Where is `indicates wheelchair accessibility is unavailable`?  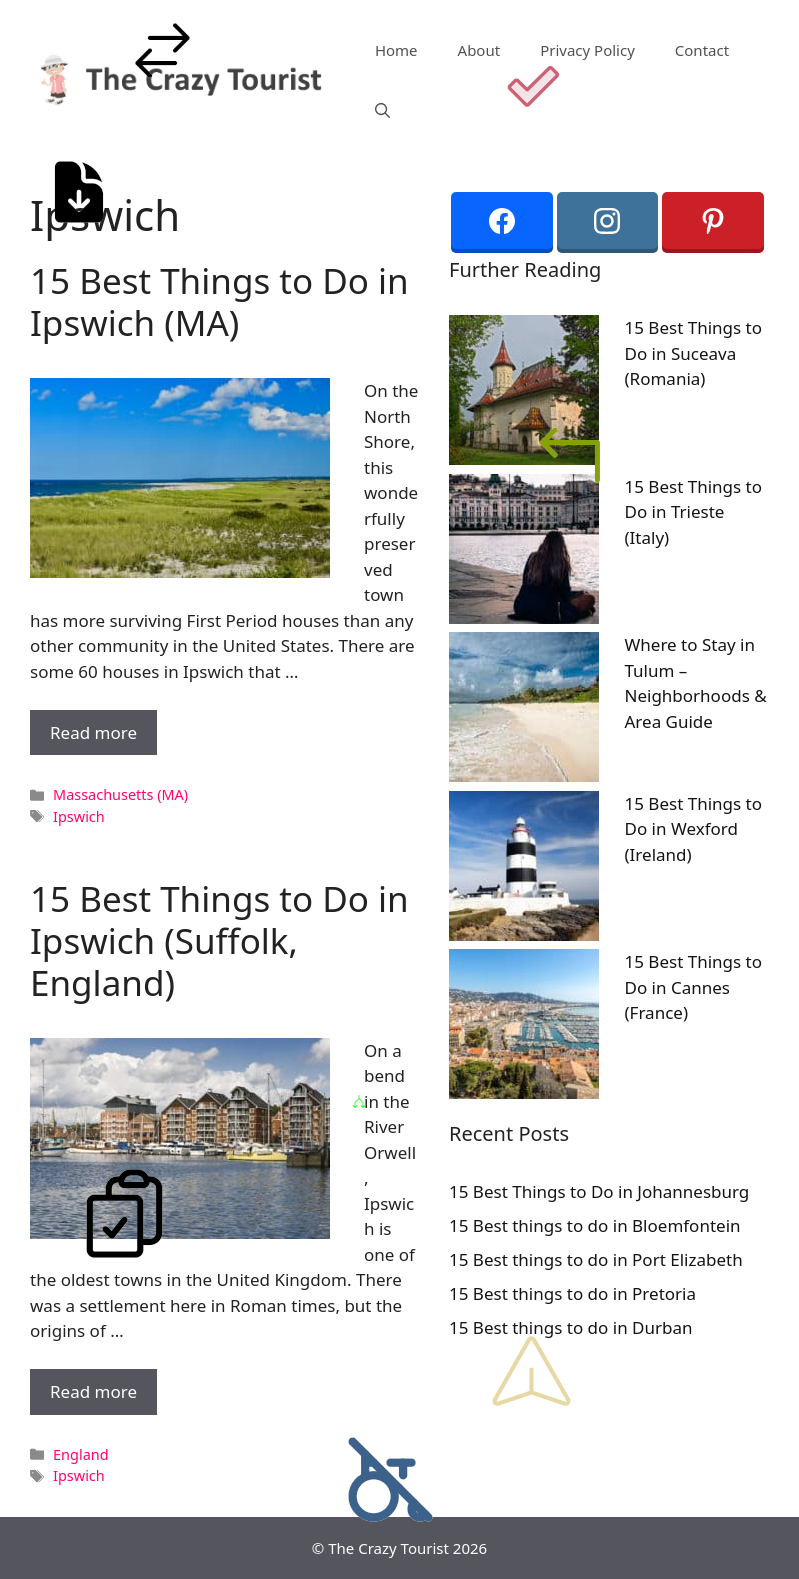
indicates wheelchair accessibility is unavailable is located at coordinates (390, 1479).